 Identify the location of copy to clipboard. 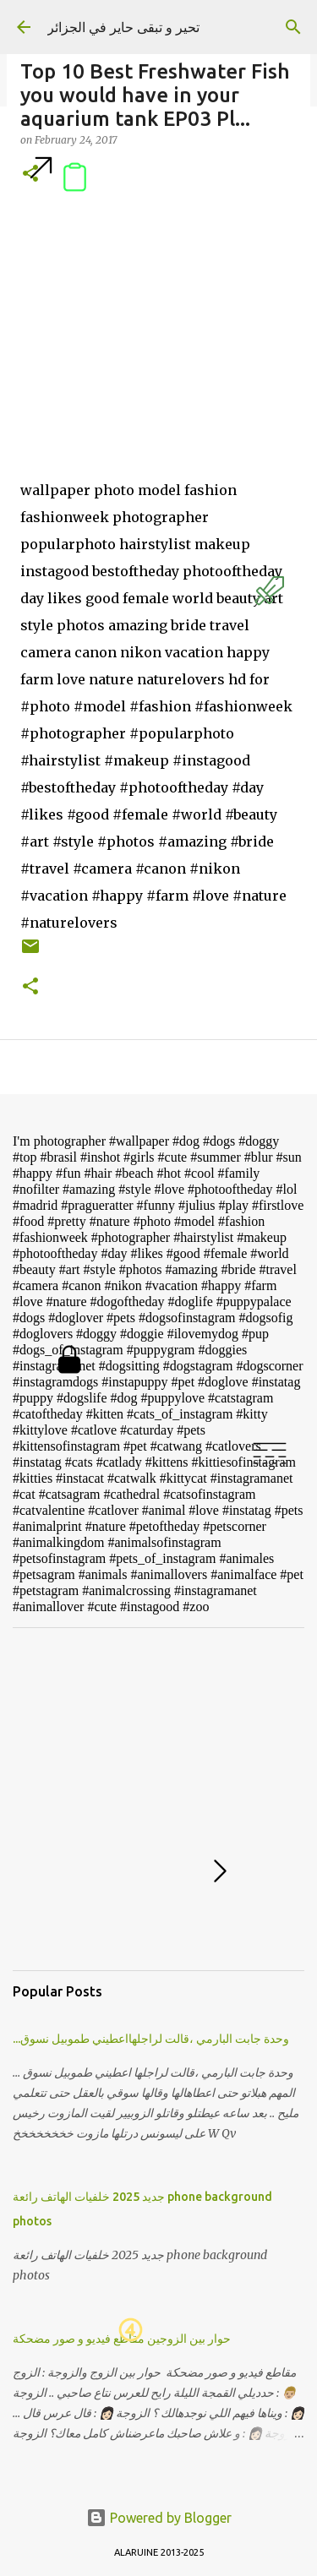
(74, 177).